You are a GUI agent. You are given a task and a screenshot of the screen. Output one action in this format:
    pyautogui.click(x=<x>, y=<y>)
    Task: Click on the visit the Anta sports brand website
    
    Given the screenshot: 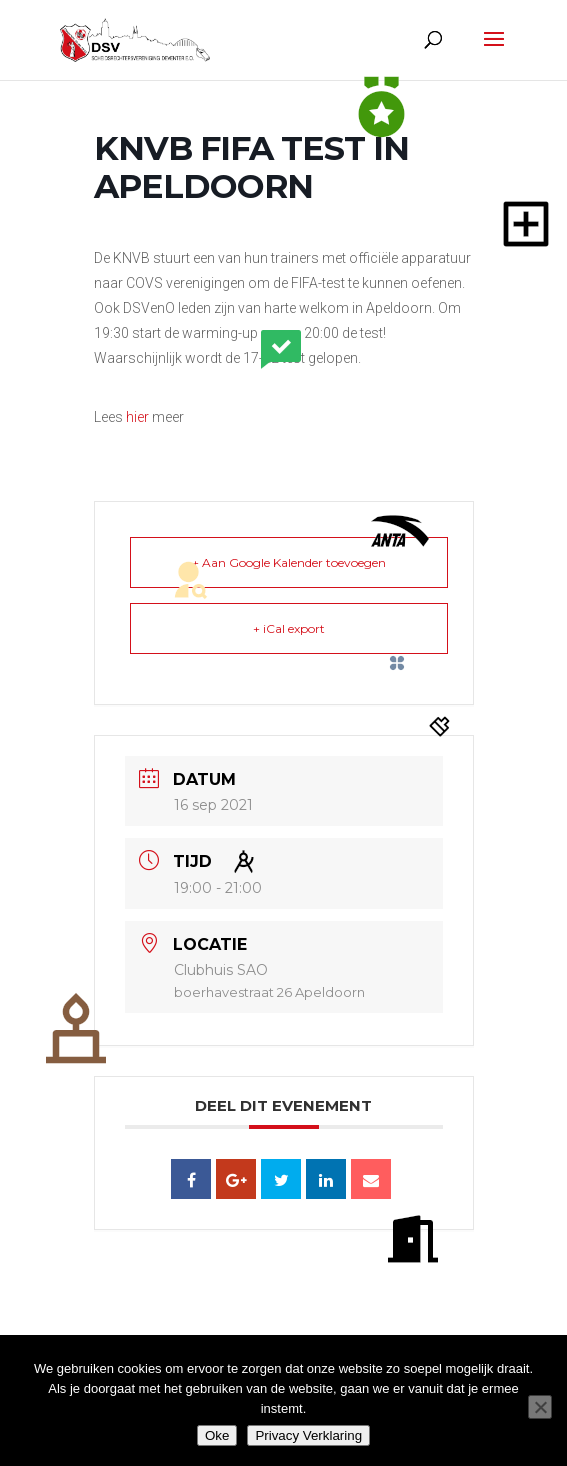 What is the action you would take?
    pyautogui.click(x=400, y=531)
    